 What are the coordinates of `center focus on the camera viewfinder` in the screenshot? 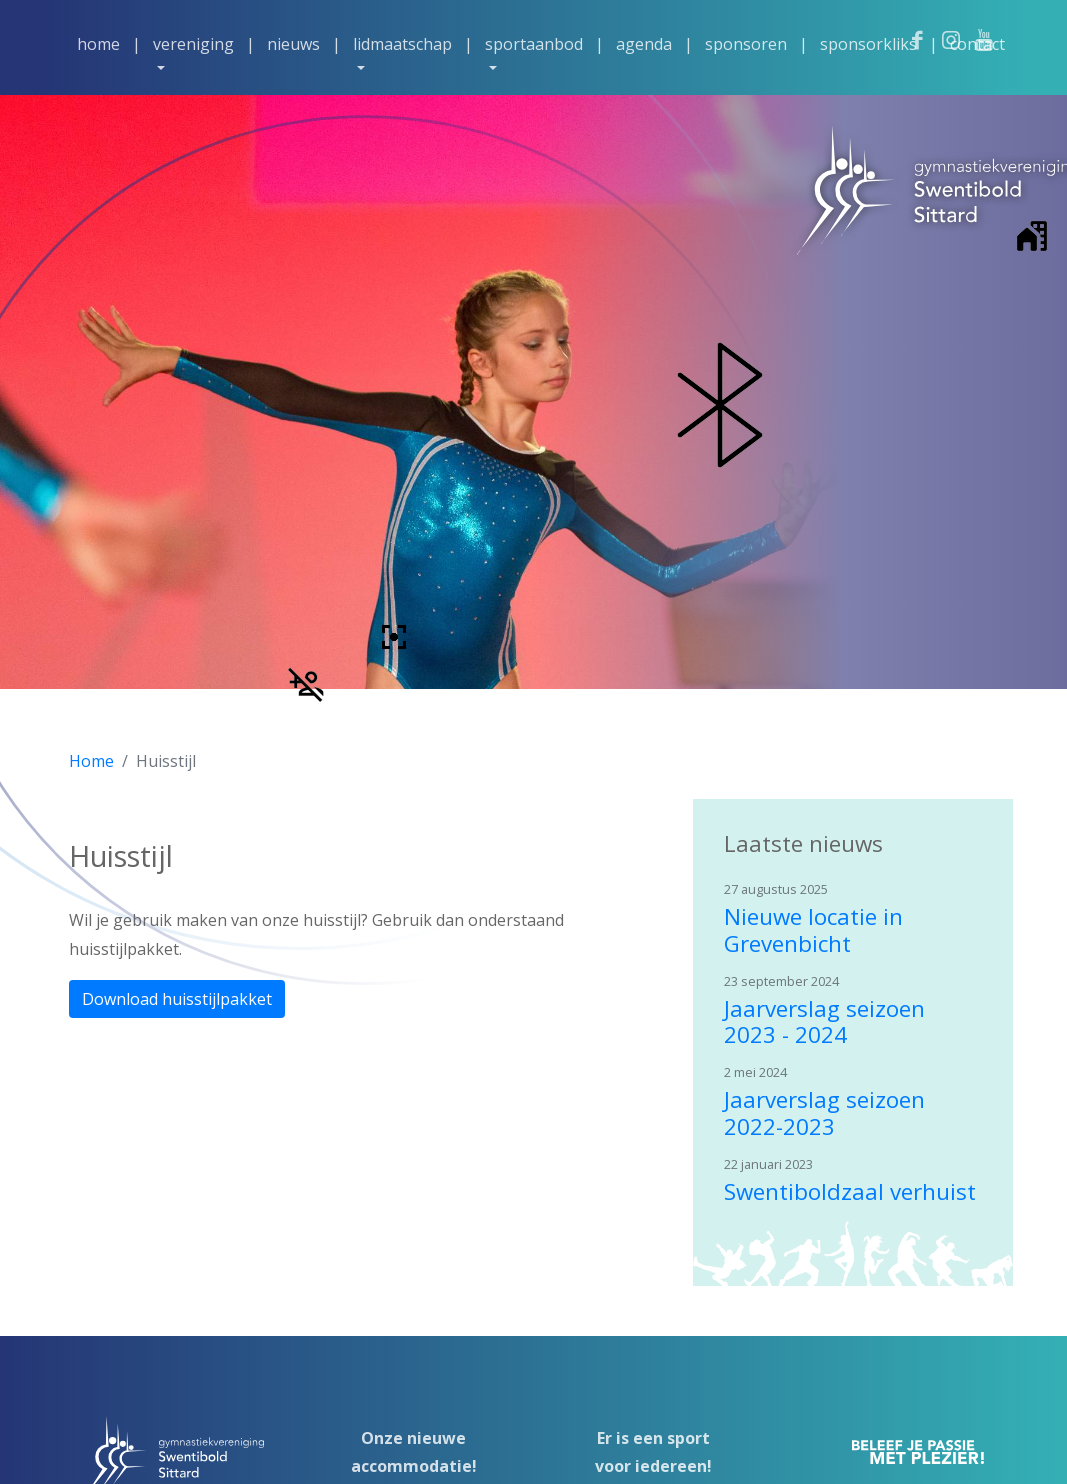 It's located at (394, 637).